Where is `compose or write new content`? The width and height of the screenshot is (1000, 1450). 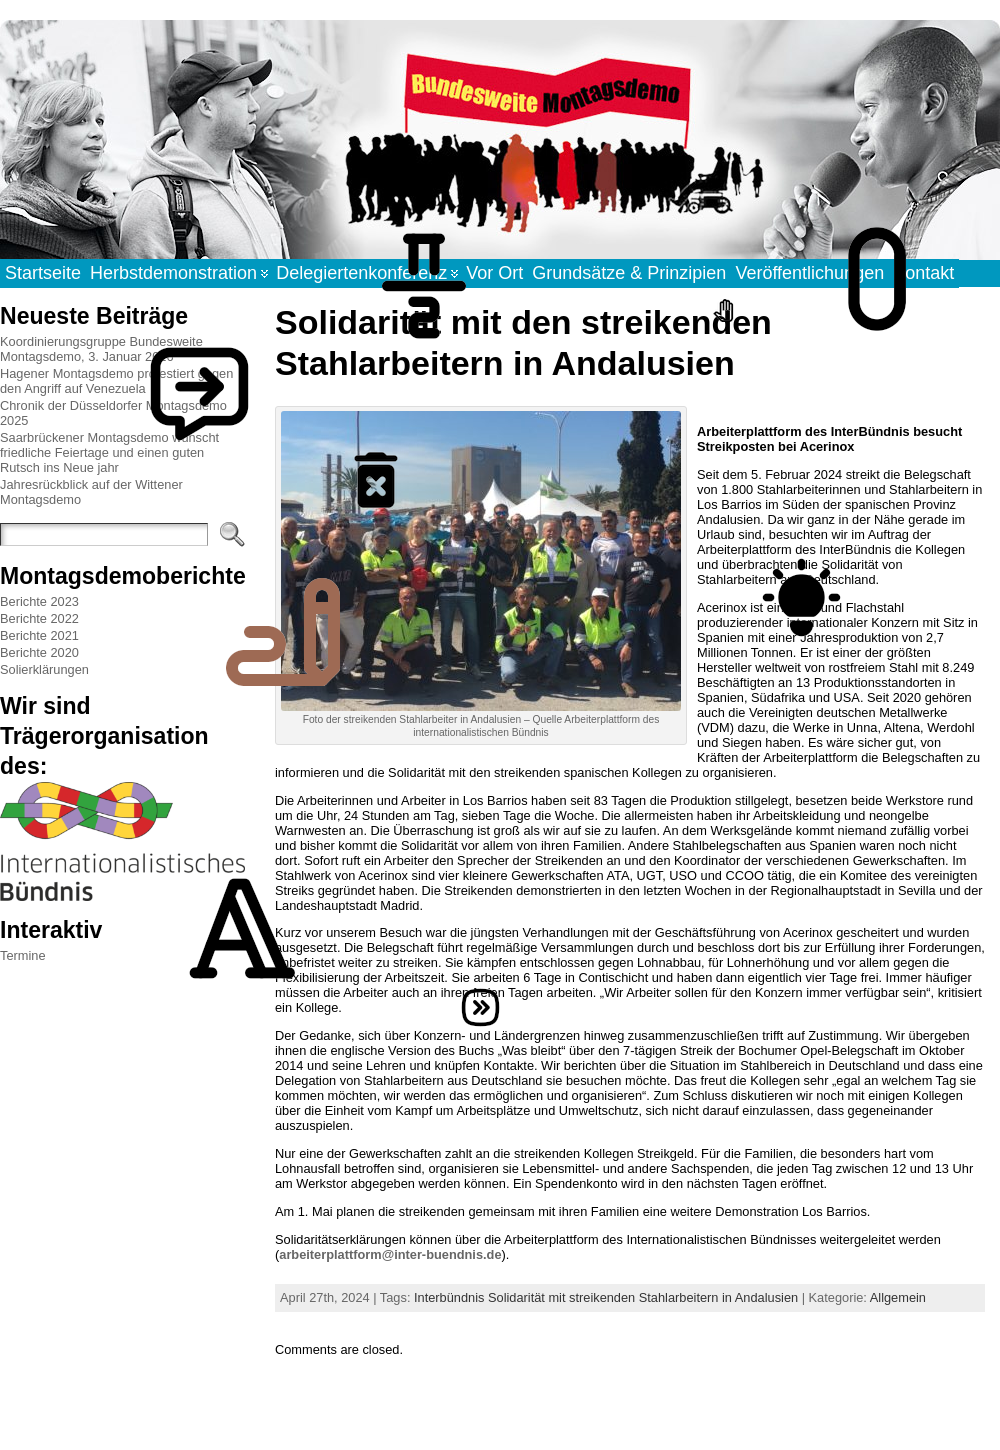
compose or write new content is located at coordinates (286, 638).